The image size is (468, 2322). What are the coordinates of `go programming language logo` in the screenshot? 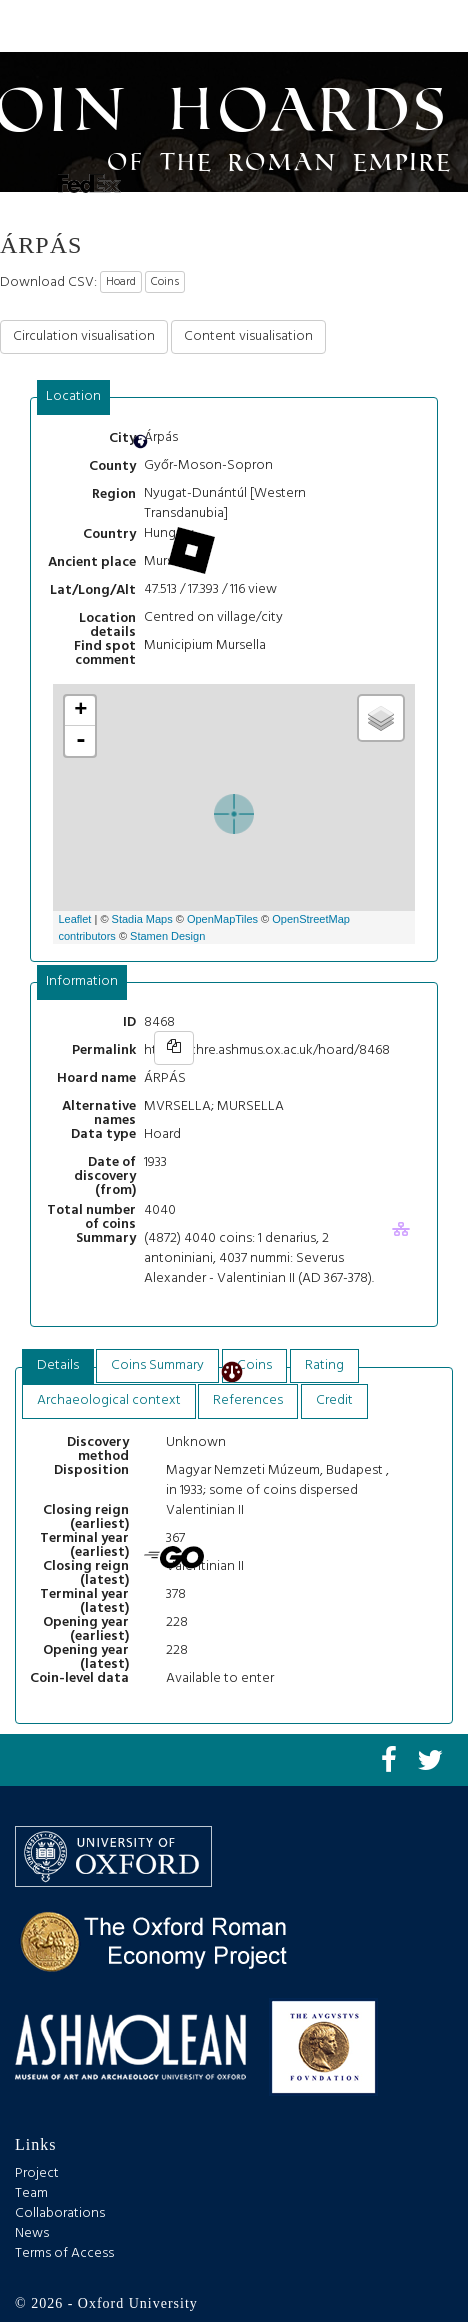 It's located at (174, 1558).